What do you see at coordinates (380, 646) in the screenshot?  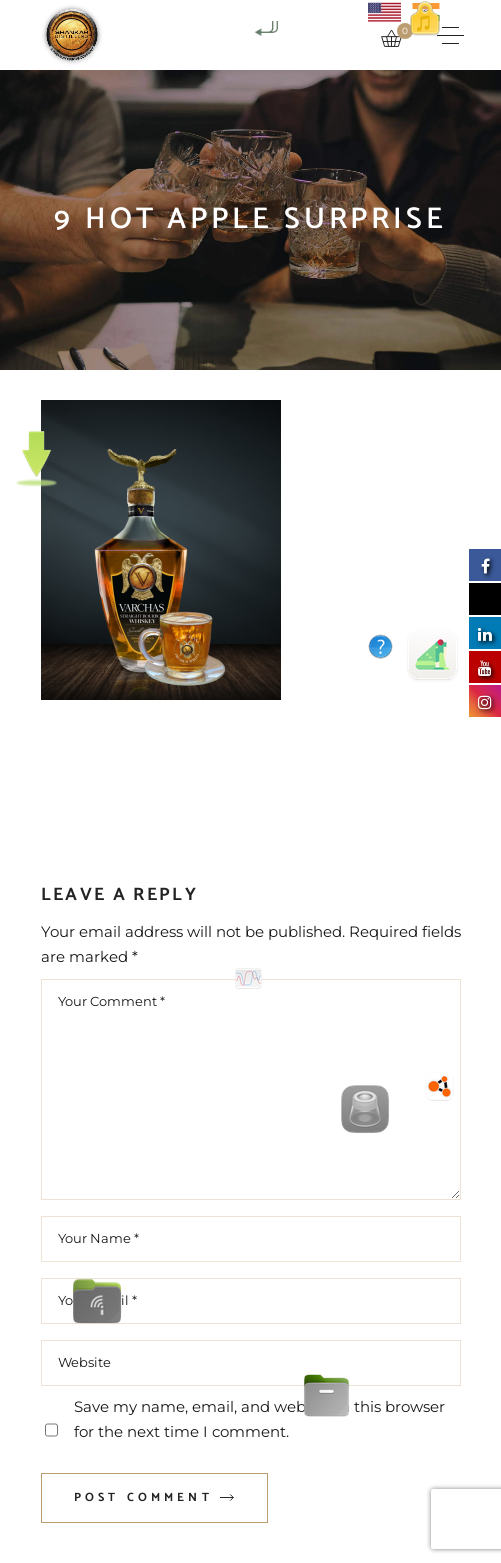 I see `open help center or documentation` at bounding box center [380, 646].